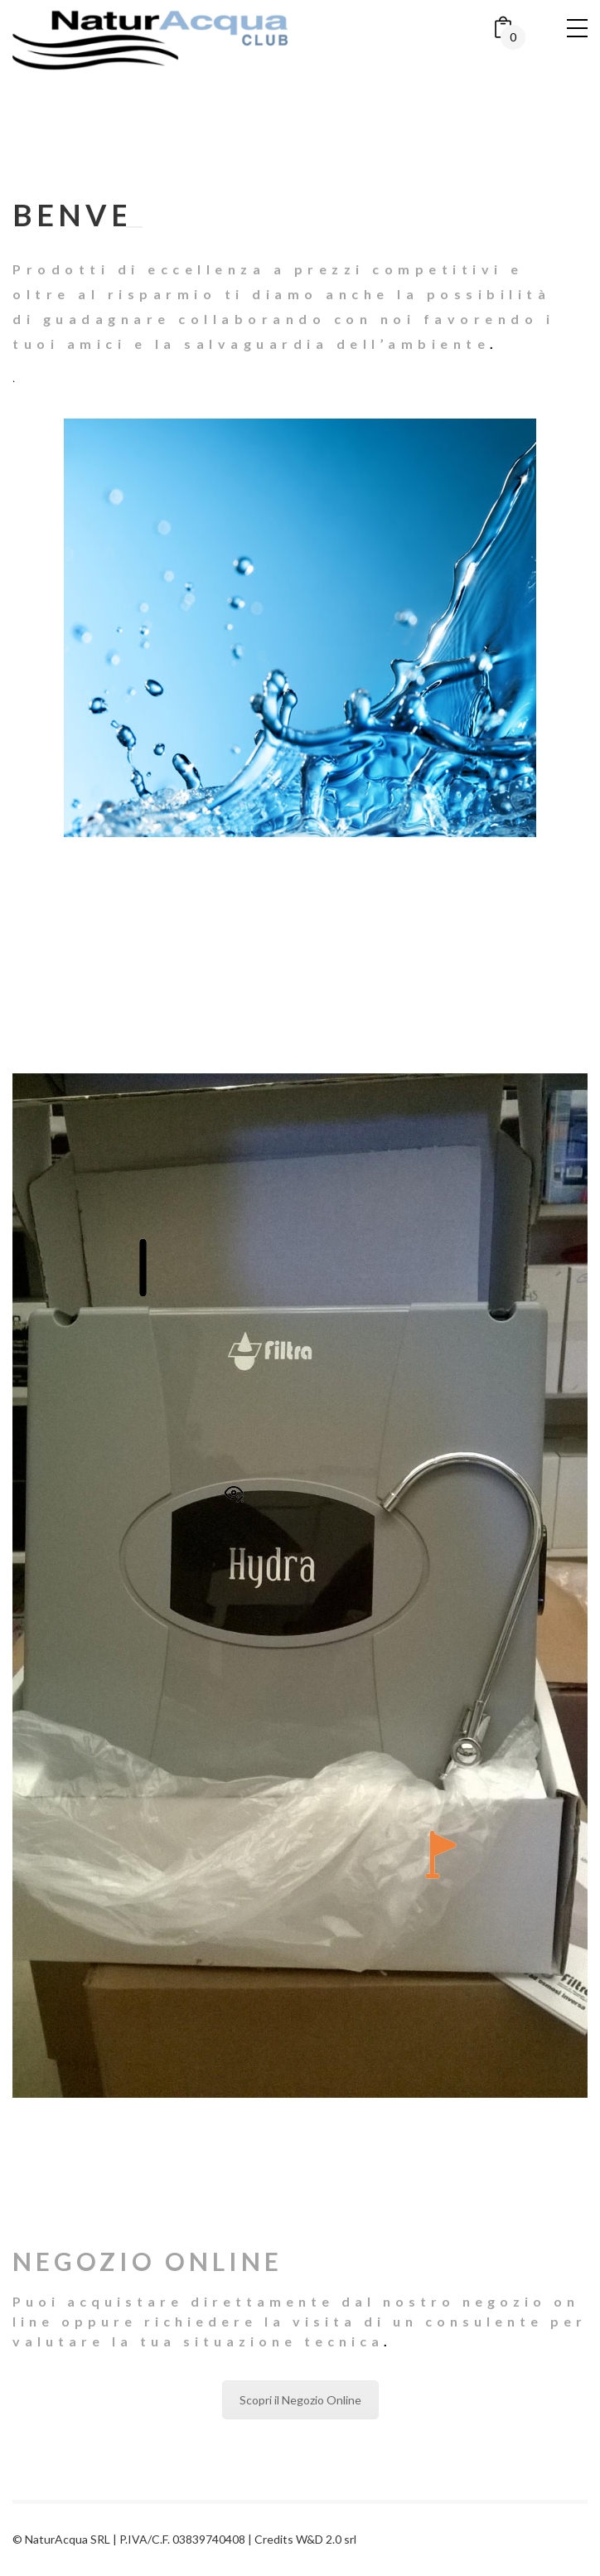  Describe the element at coordinates (437, 1854) in the screenshot. I see `flag or mark an important item` at that location.